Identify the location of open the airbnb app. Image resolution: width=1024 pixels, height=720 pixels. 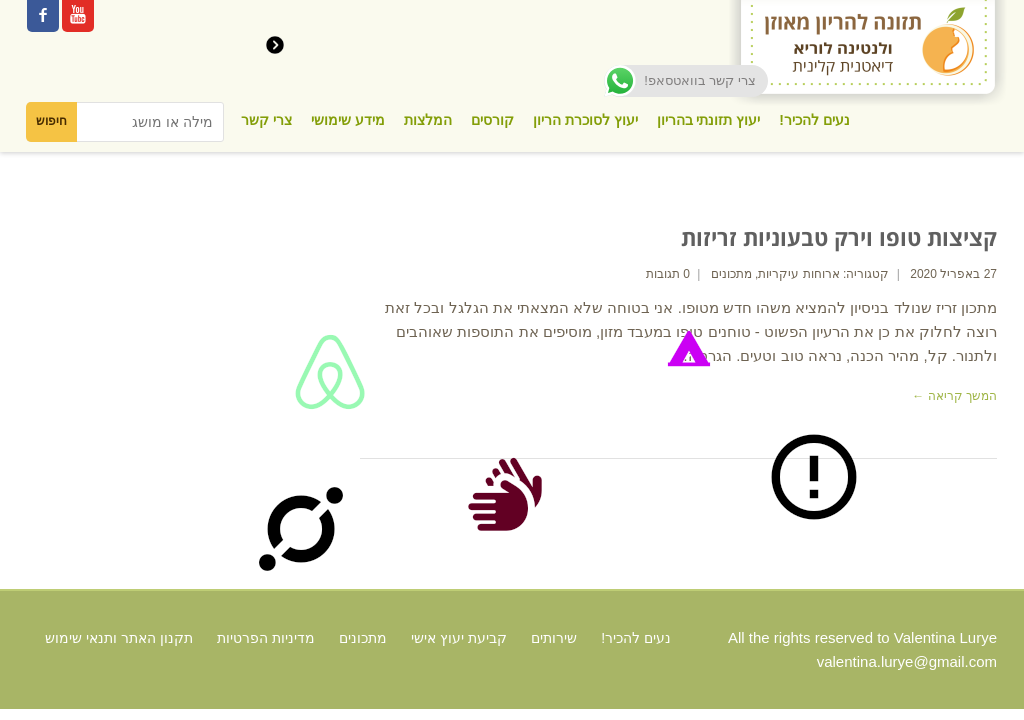
(330, 372).